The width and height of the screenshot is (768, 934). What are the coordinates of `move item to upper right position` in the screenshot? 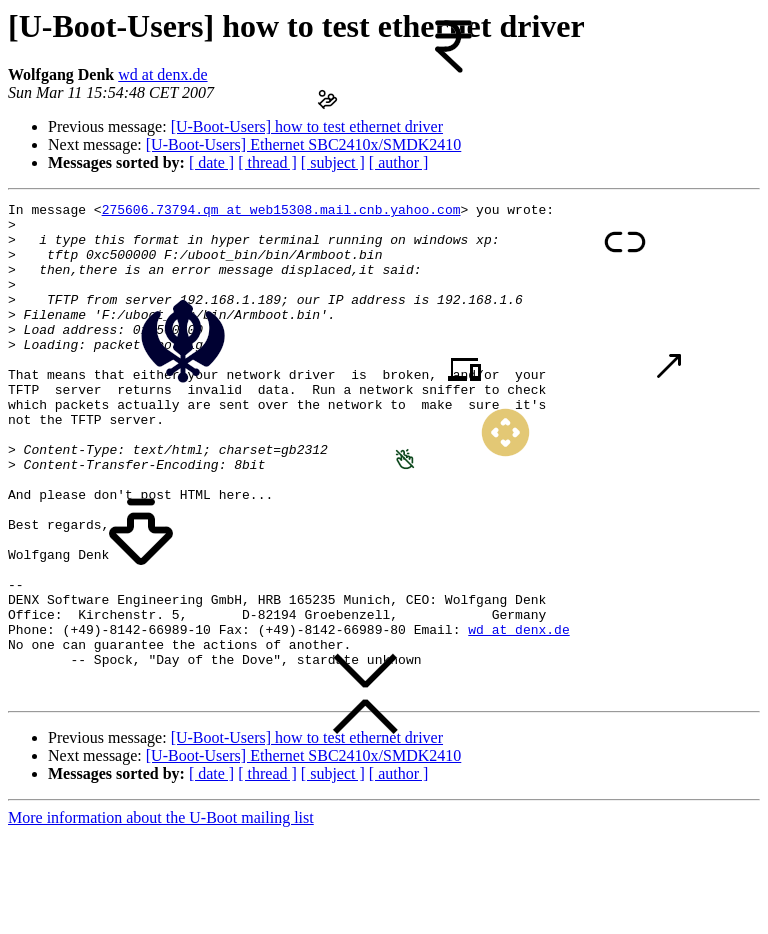 It's located at (669, 366).